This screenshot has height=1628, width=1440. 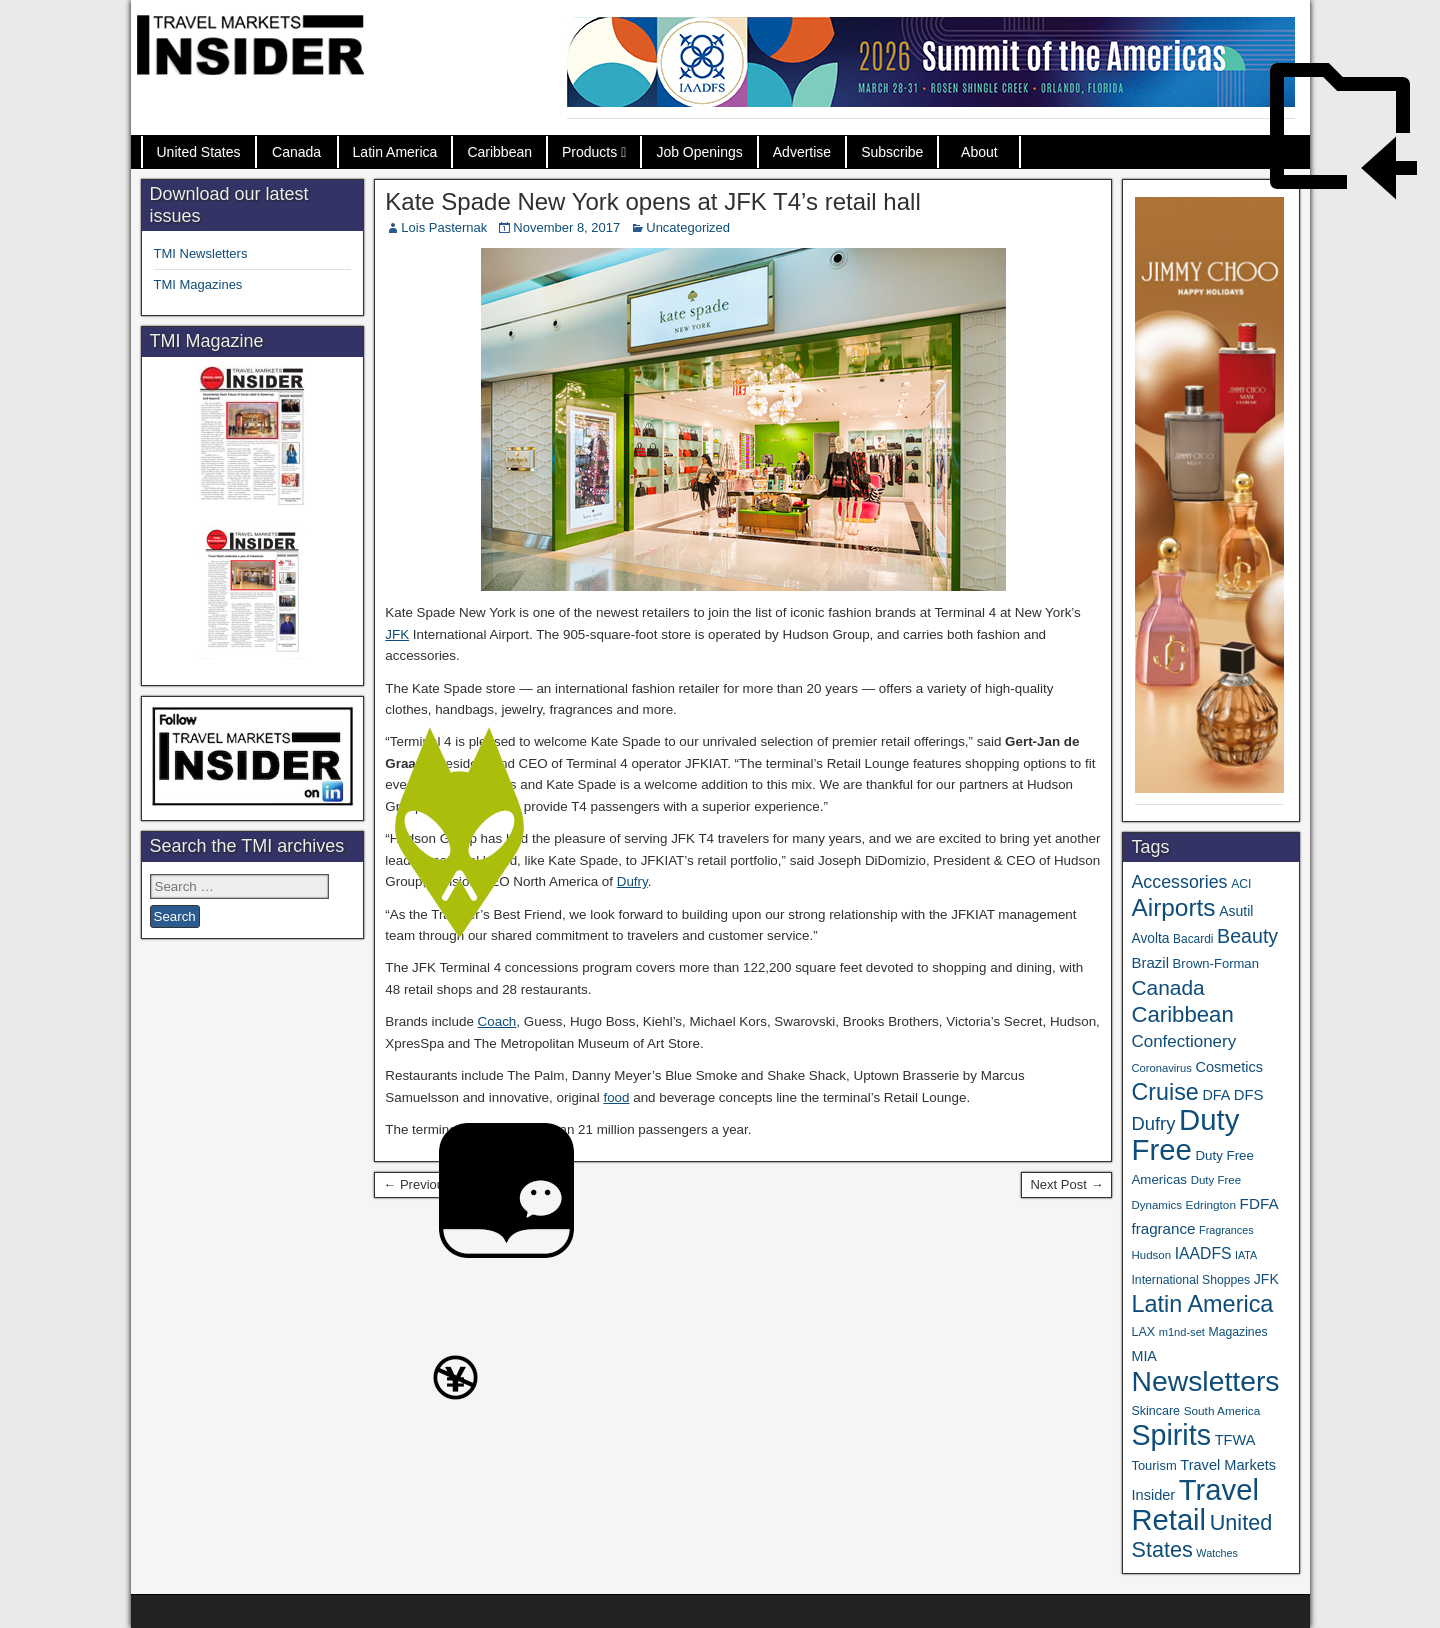 What do you see at coordinates (506, 1190) in the screenshot?
I see `open the WeRead app` at bounding box center [506, 1190].